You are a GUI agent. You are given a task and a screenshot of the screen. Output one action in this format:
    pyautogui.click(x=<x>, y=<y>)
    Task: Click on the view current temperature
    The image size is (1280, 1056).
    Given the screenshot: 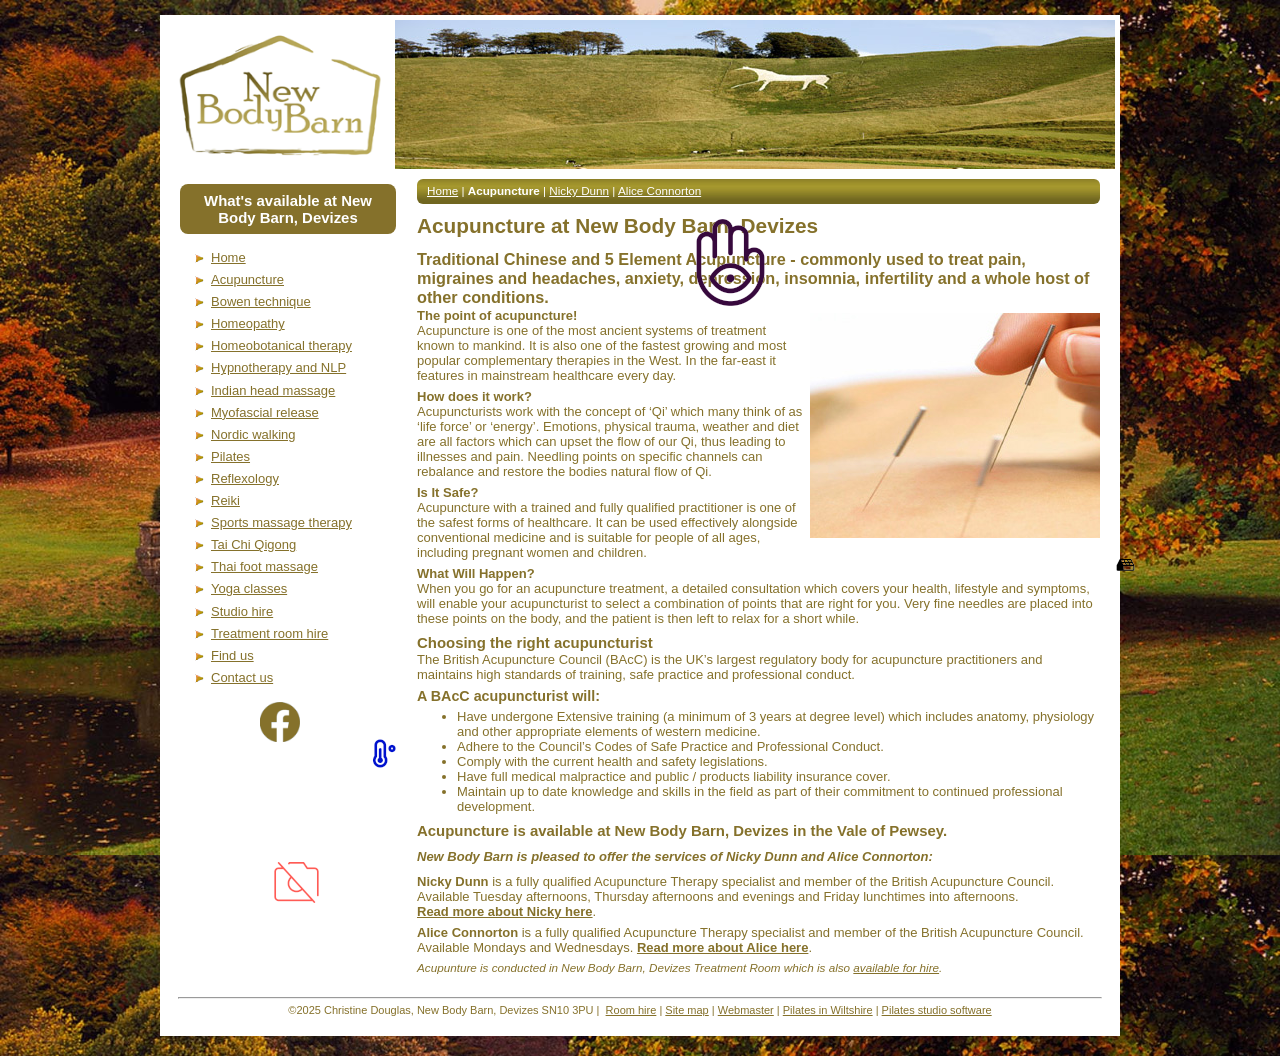 What is the action you would take?
    pyautogui.click(x=382, y=753)
    